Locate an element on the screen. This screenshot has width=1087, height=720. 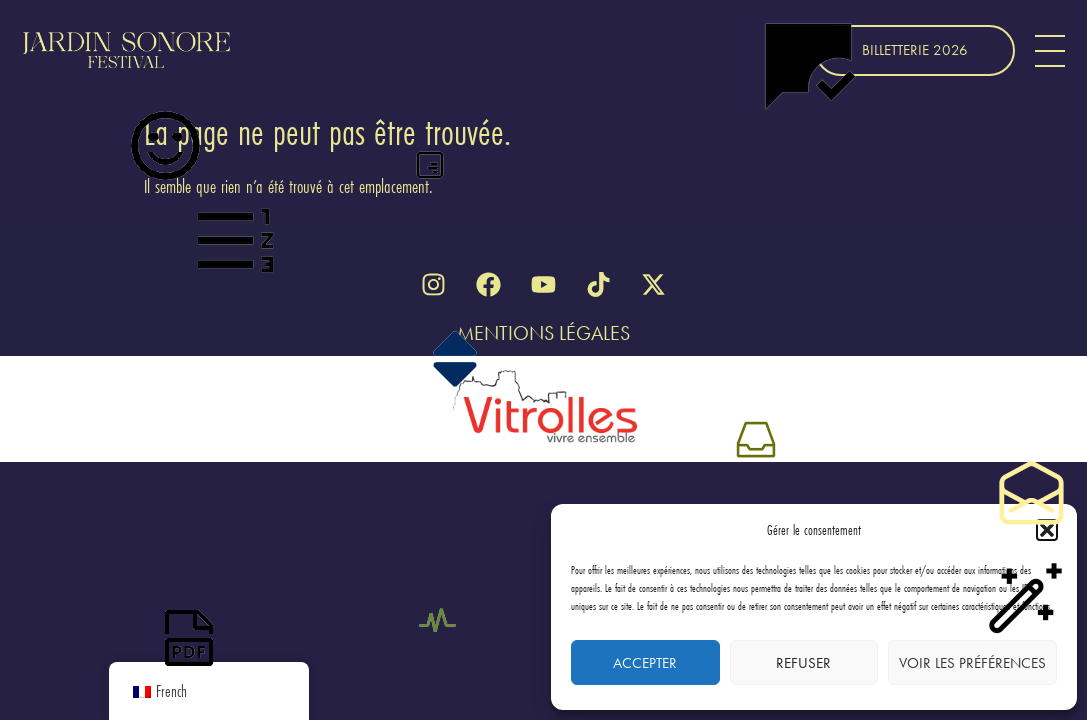
view activity or system pulse is located at coordinates (437, 621).